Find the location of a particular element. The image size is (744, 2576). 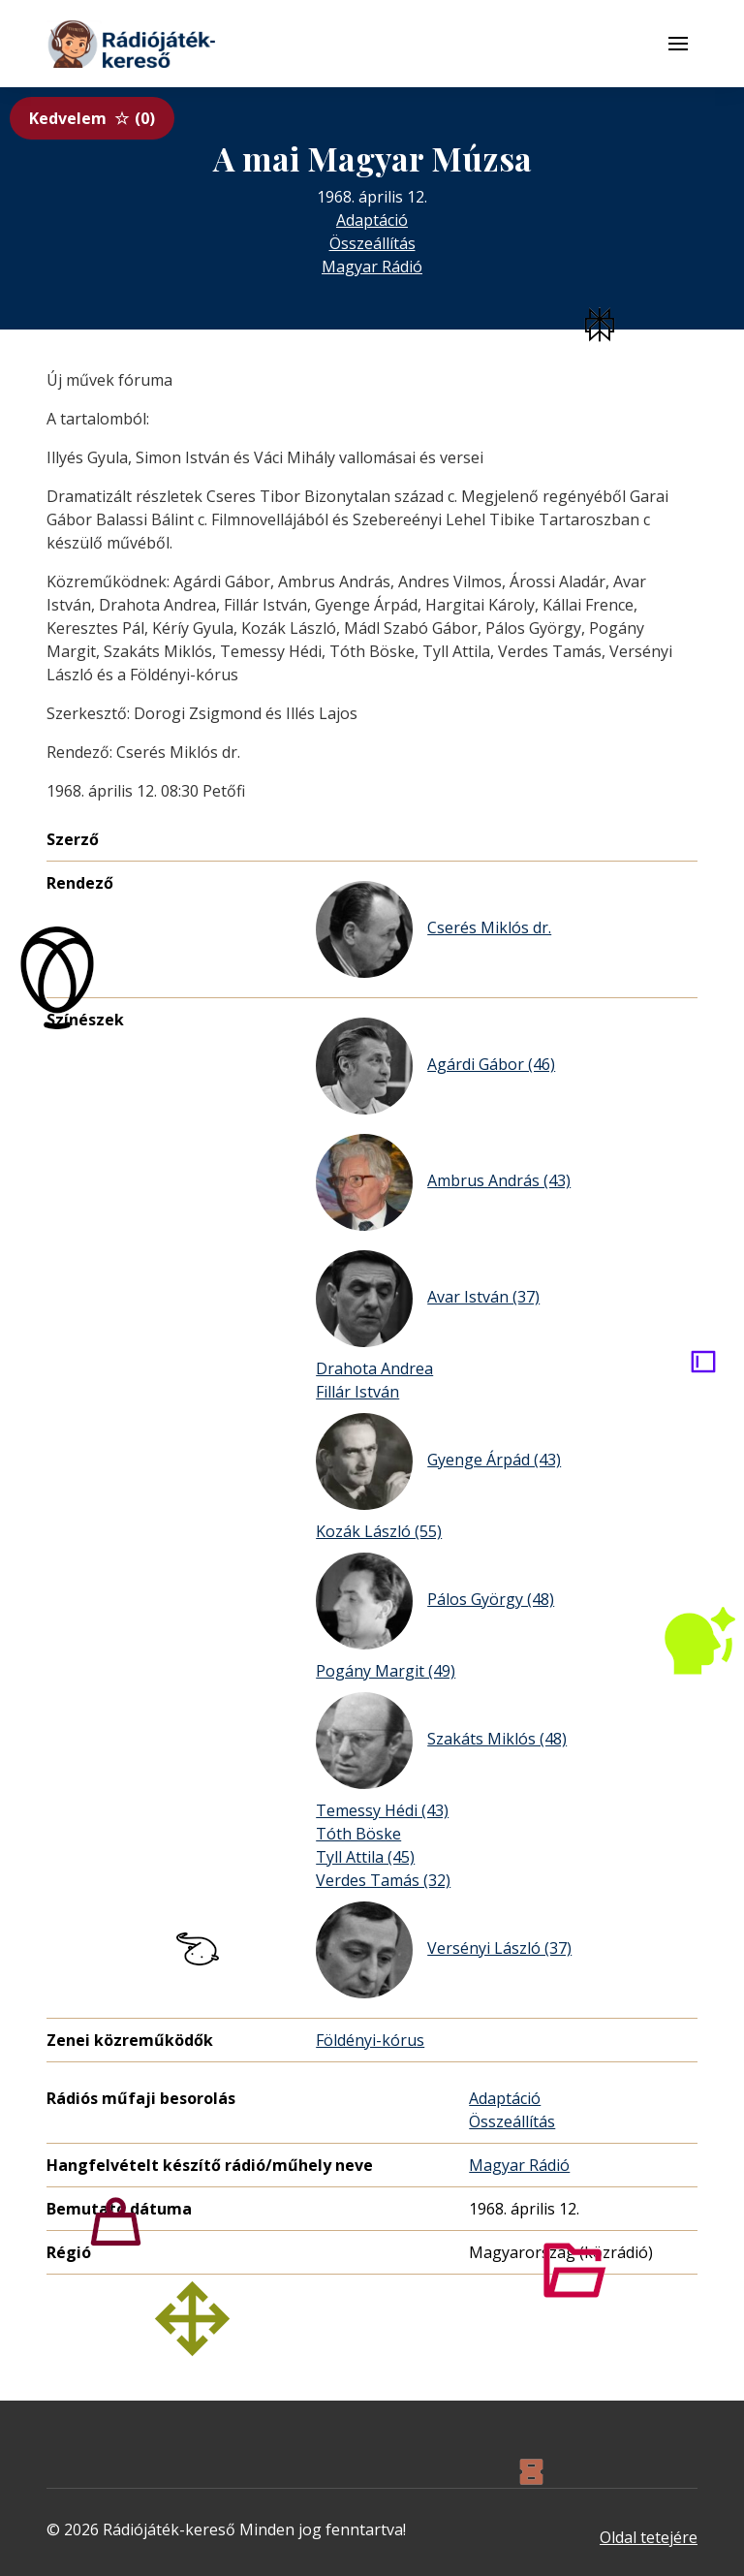

switch to left sidebar layout is located at coordinates (703, 1362).